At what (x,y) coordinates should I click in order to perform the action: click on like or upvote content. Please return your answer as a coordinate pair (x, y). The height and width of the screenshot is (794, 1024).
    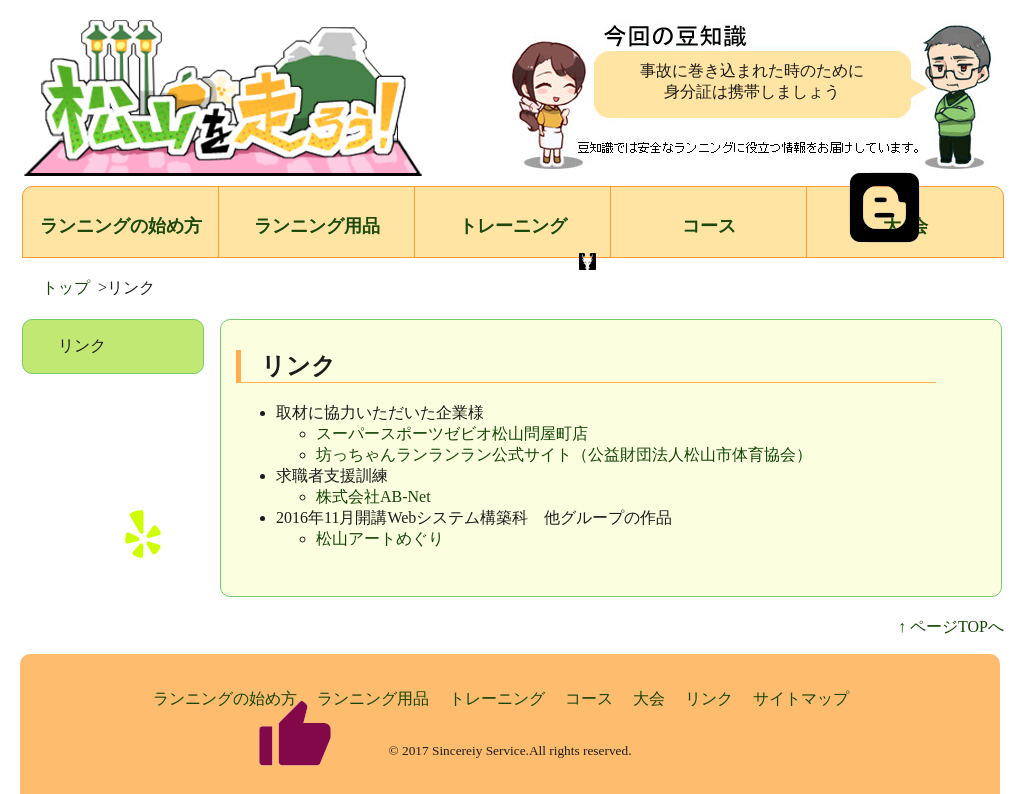
    Looking at the image, I should click on (295, 736).